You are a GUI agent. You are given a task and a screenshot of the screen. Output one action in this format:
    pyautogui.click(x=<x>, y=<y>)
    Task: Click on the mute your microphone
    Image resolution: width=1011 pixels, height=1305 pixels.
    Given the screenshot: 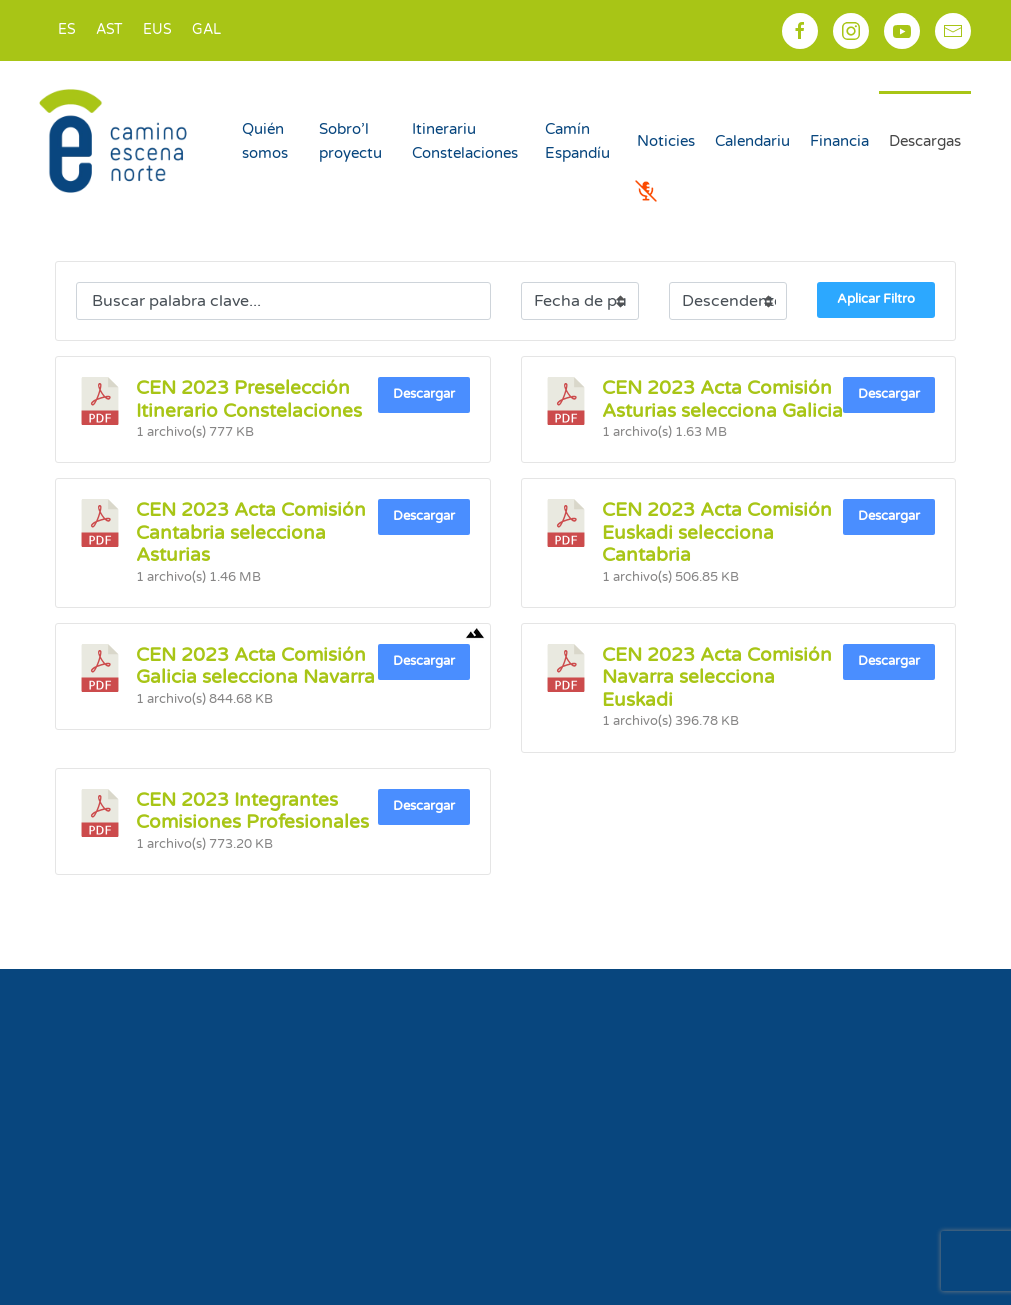 What is the action you would take?
    pyautogui.click(x=646, y=191)
    